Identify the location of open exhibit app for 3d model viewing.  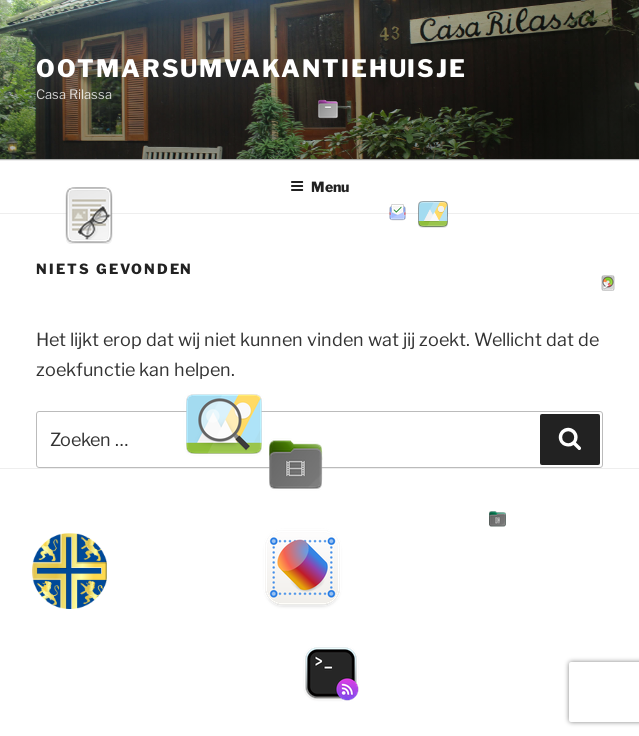
(302, 567).